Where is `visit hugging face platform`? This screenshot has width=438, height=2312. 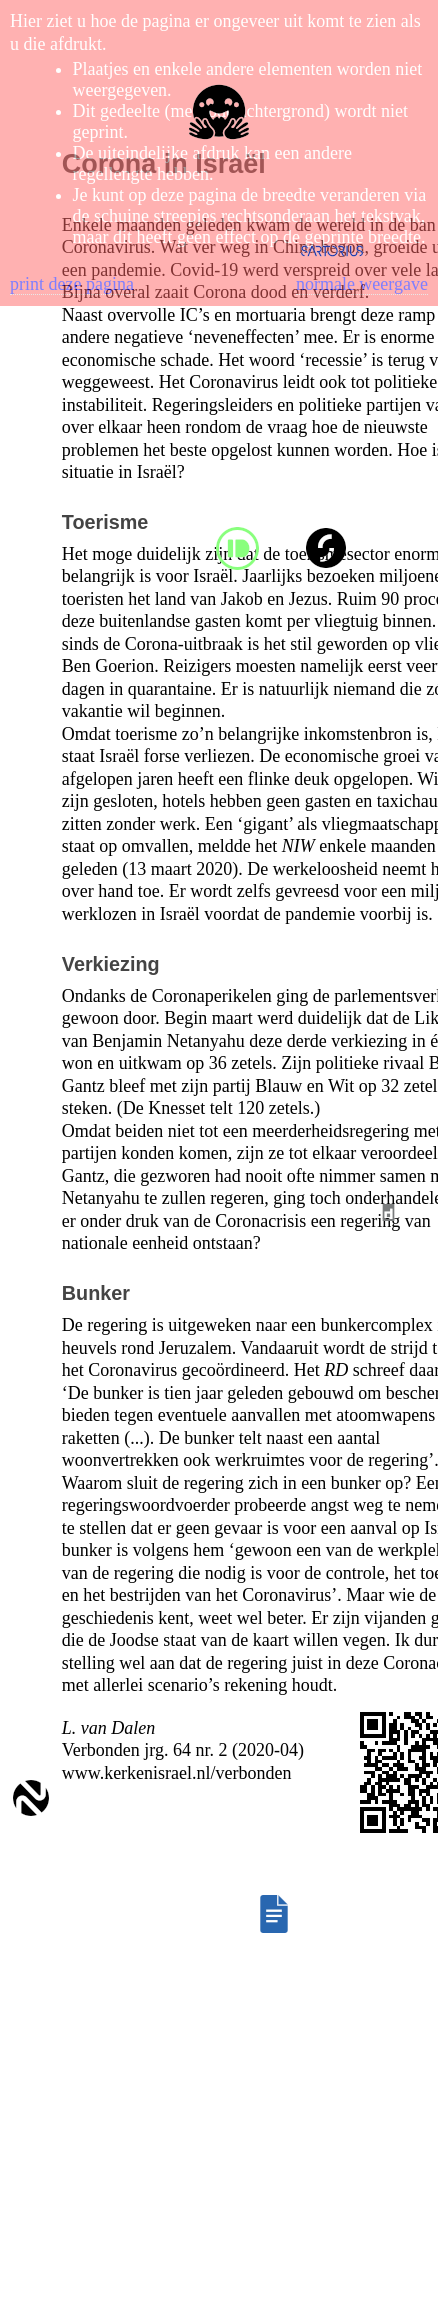 visit hugging face platform is located at coordinates (219, 112).